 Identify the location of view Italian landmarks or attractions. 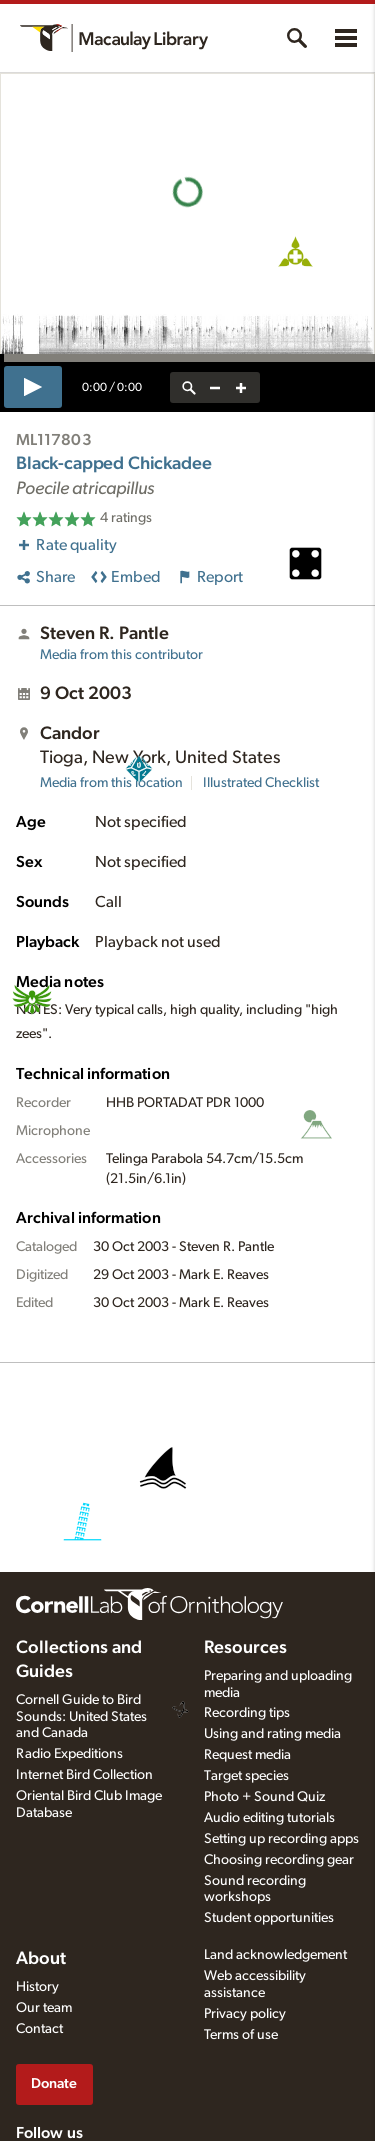
(82, 1521).